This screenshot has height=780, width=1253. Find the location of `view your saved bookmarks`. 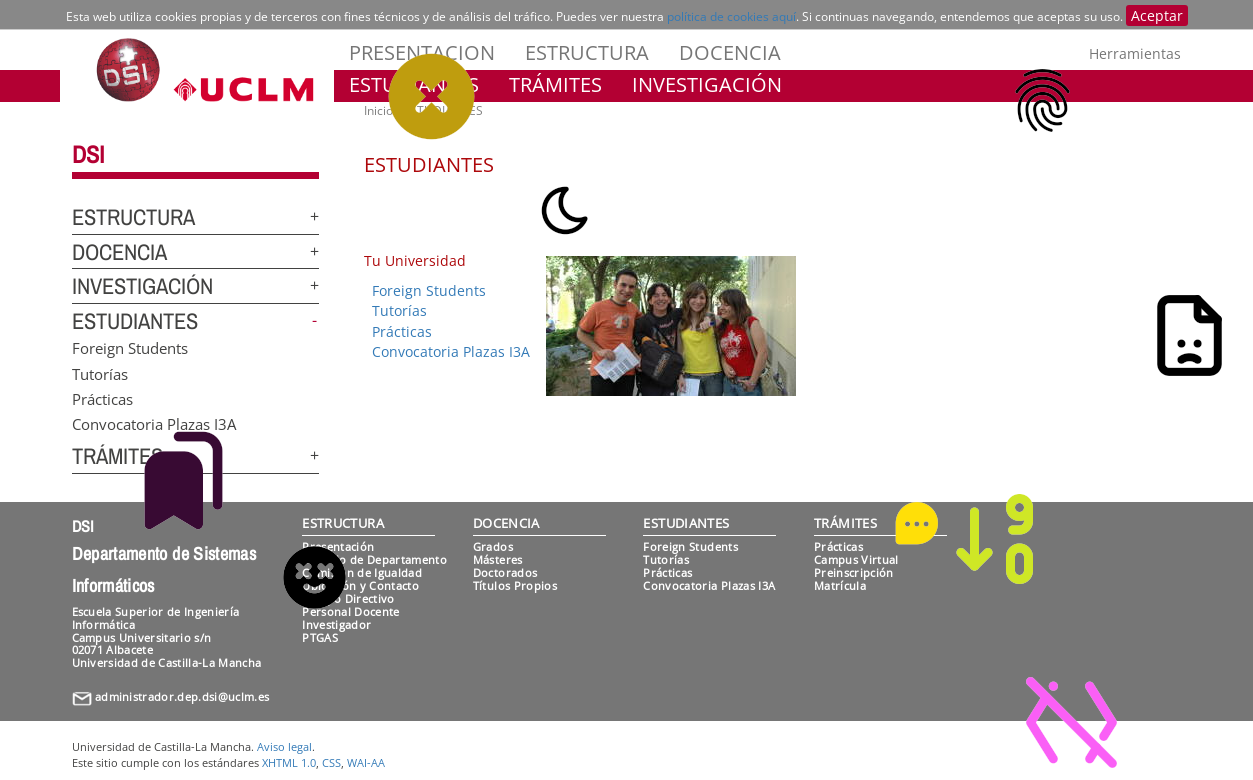

view your saved bookmarks is located at coordinates (183, 480).